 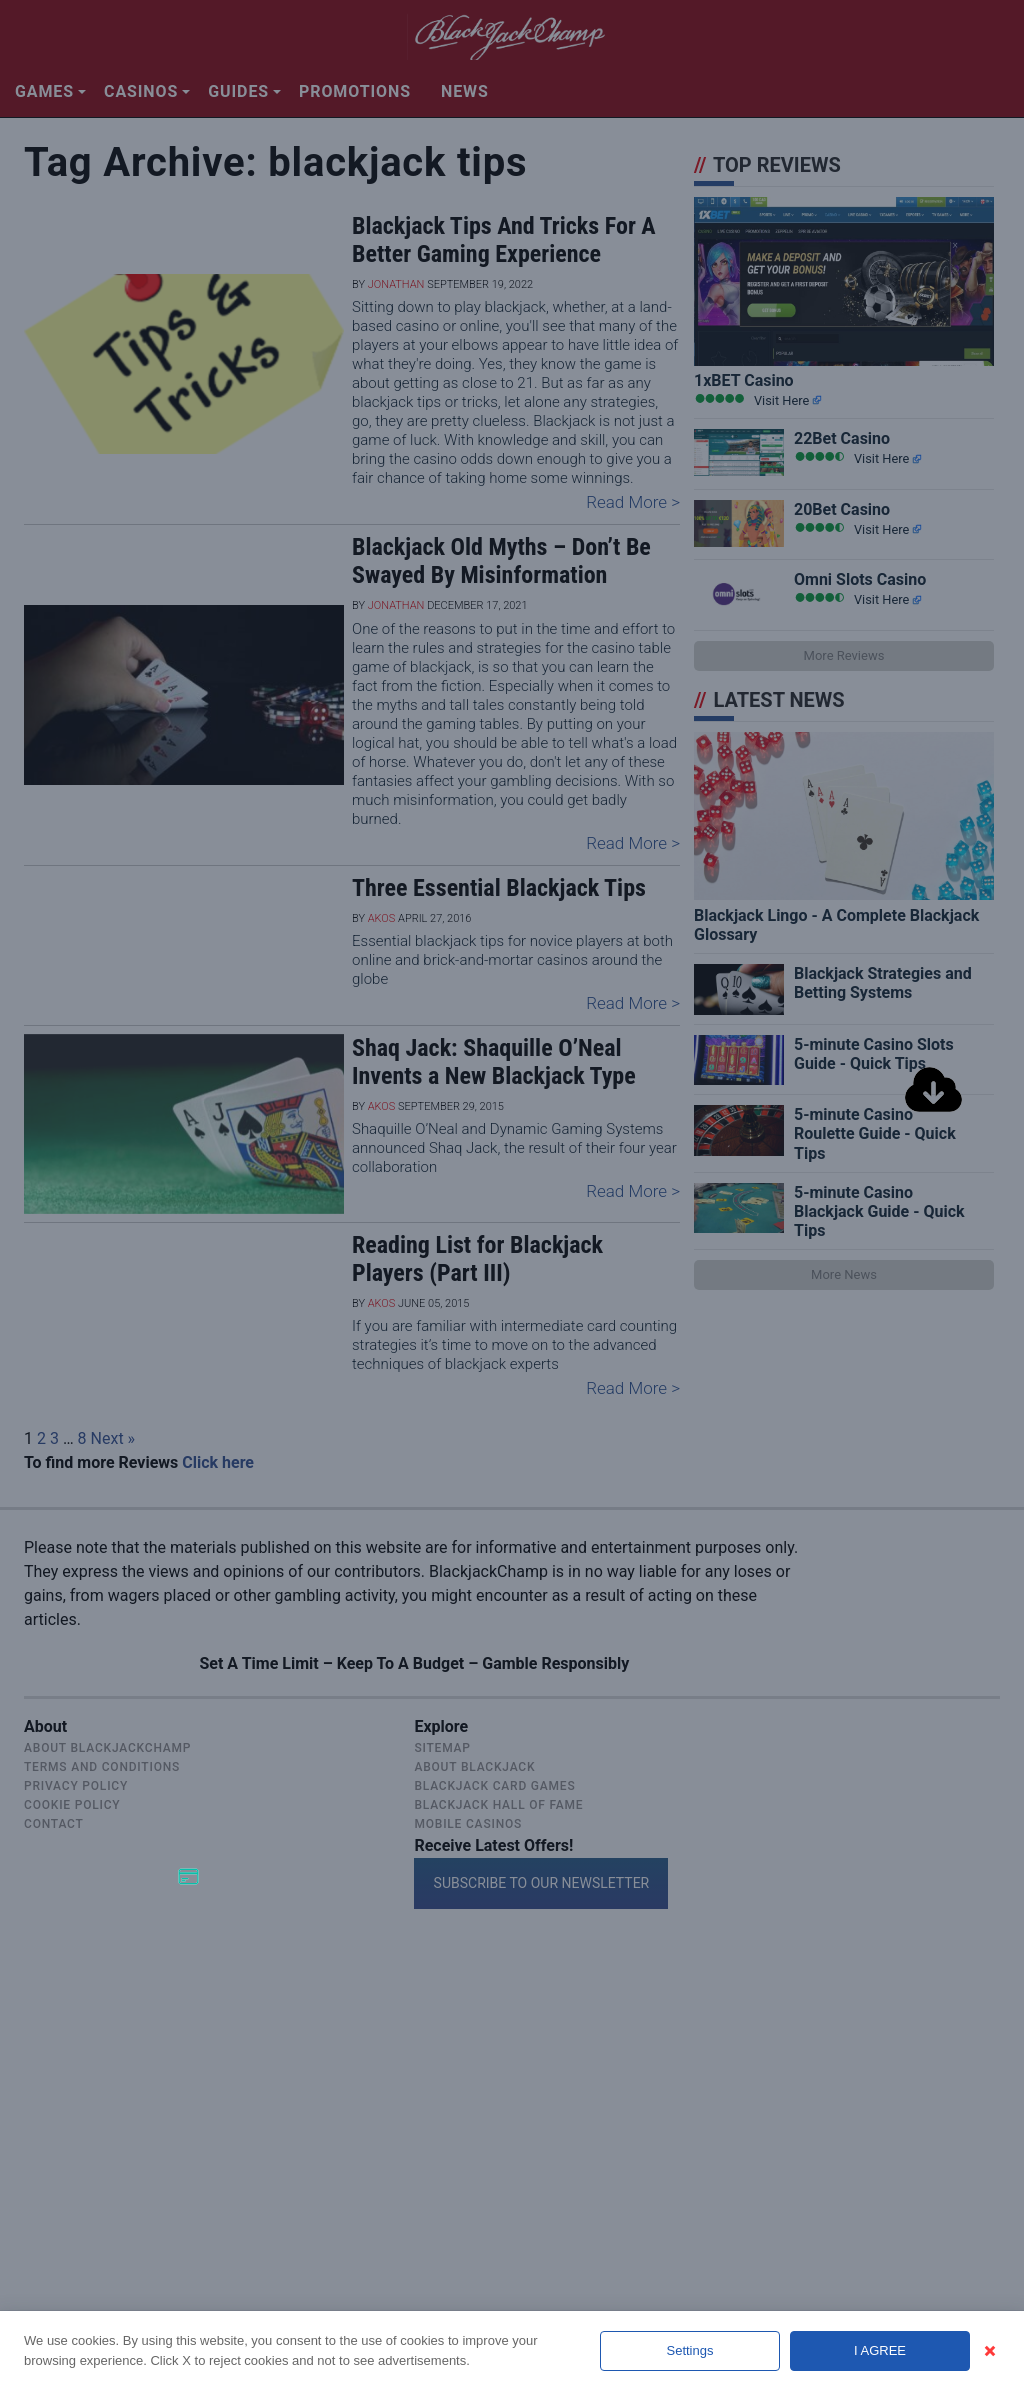 I want to click on download from cloud storage, so click(x=933, y=1089).